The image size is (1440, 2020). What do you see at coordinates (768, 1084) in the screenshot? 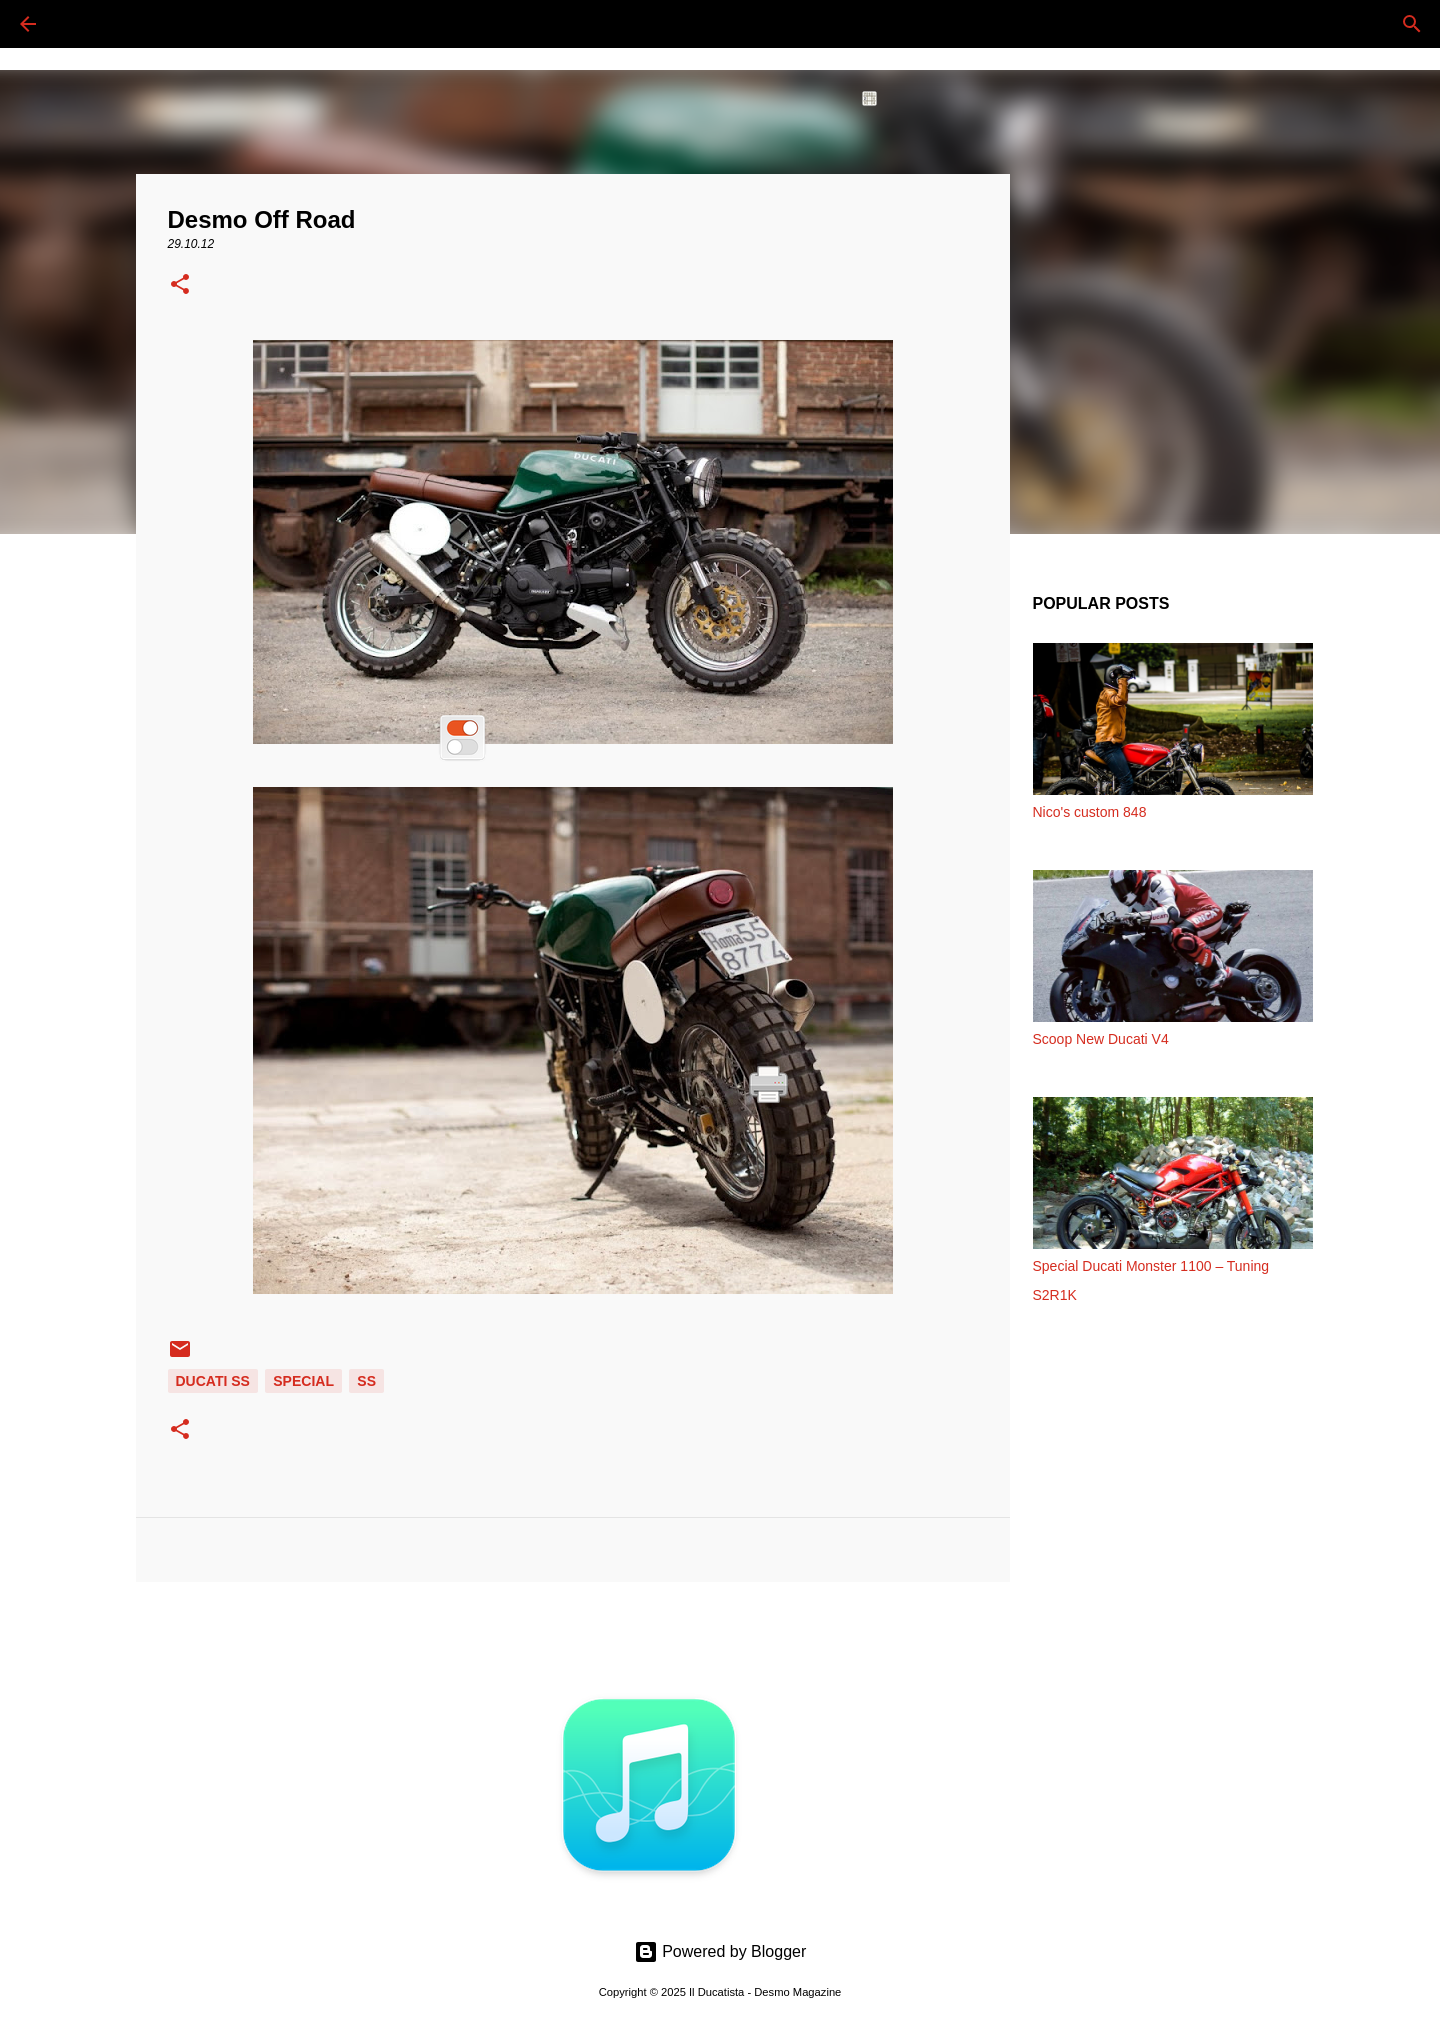
I see `access printer settings` at bounding box center [768, 1084].